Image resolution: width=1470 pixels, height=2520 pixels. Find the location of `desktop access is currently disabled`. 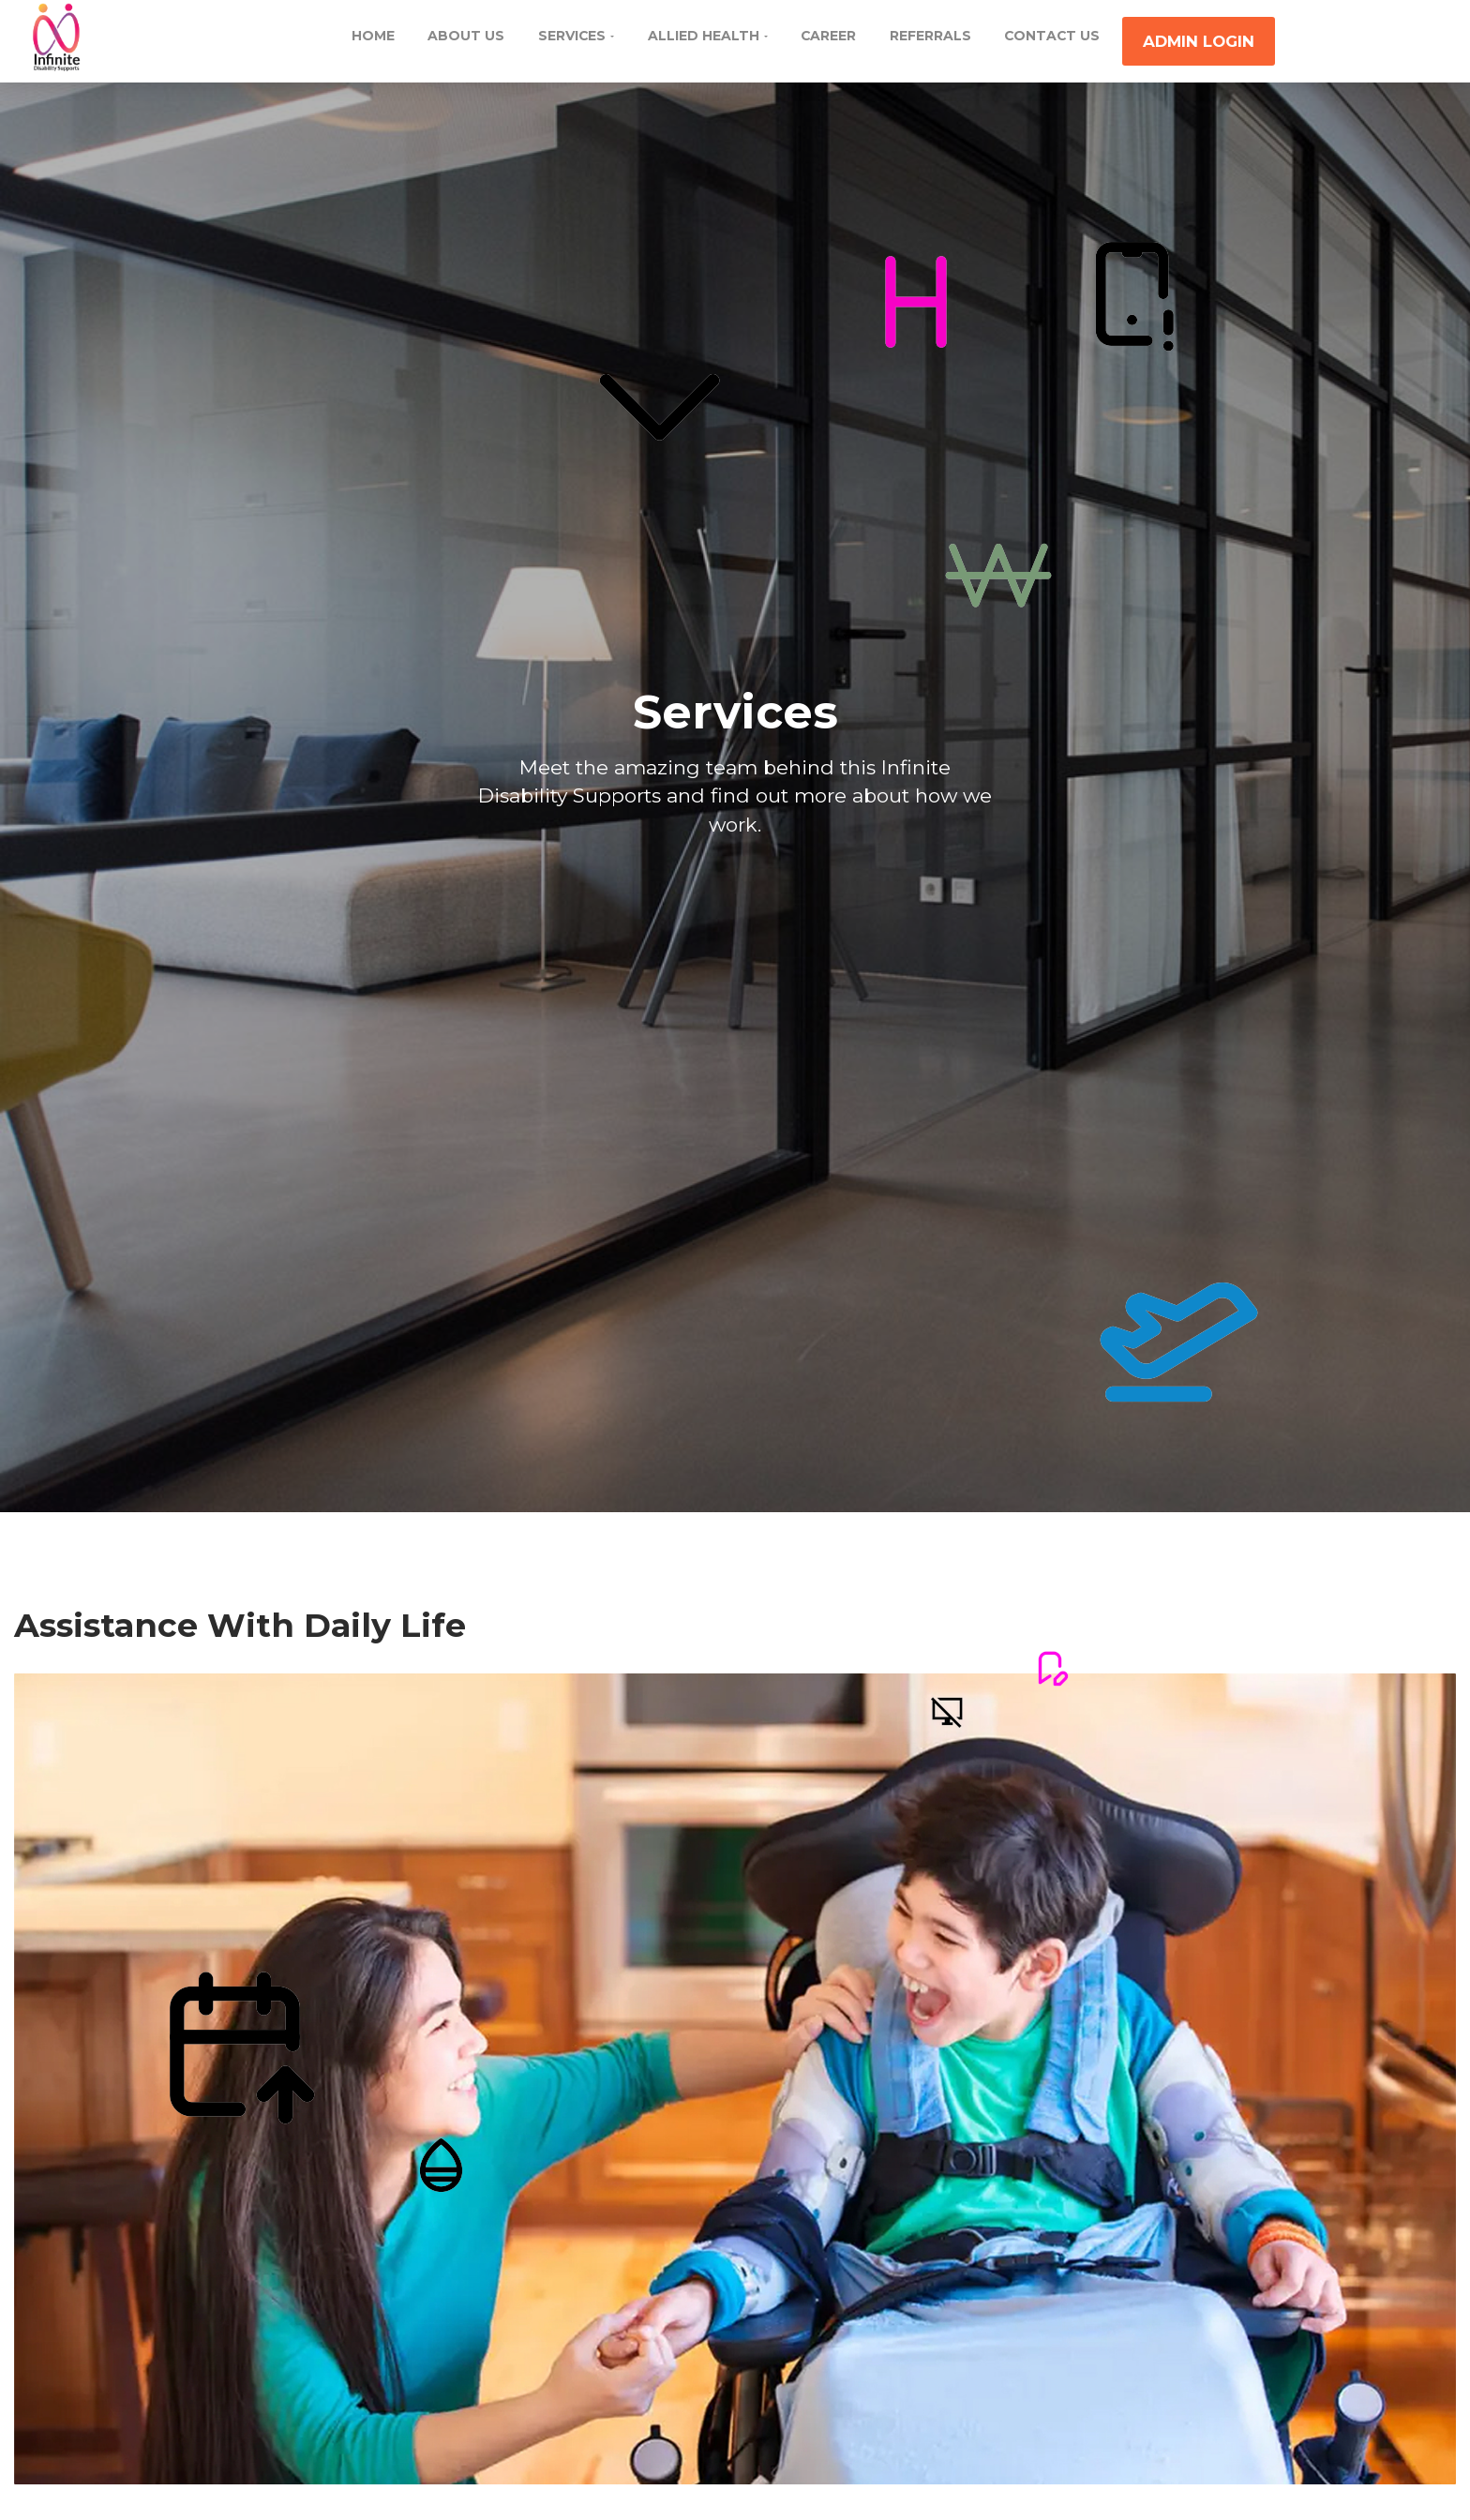

desktop access is currently disabled is located at coordinates (947, 1711).